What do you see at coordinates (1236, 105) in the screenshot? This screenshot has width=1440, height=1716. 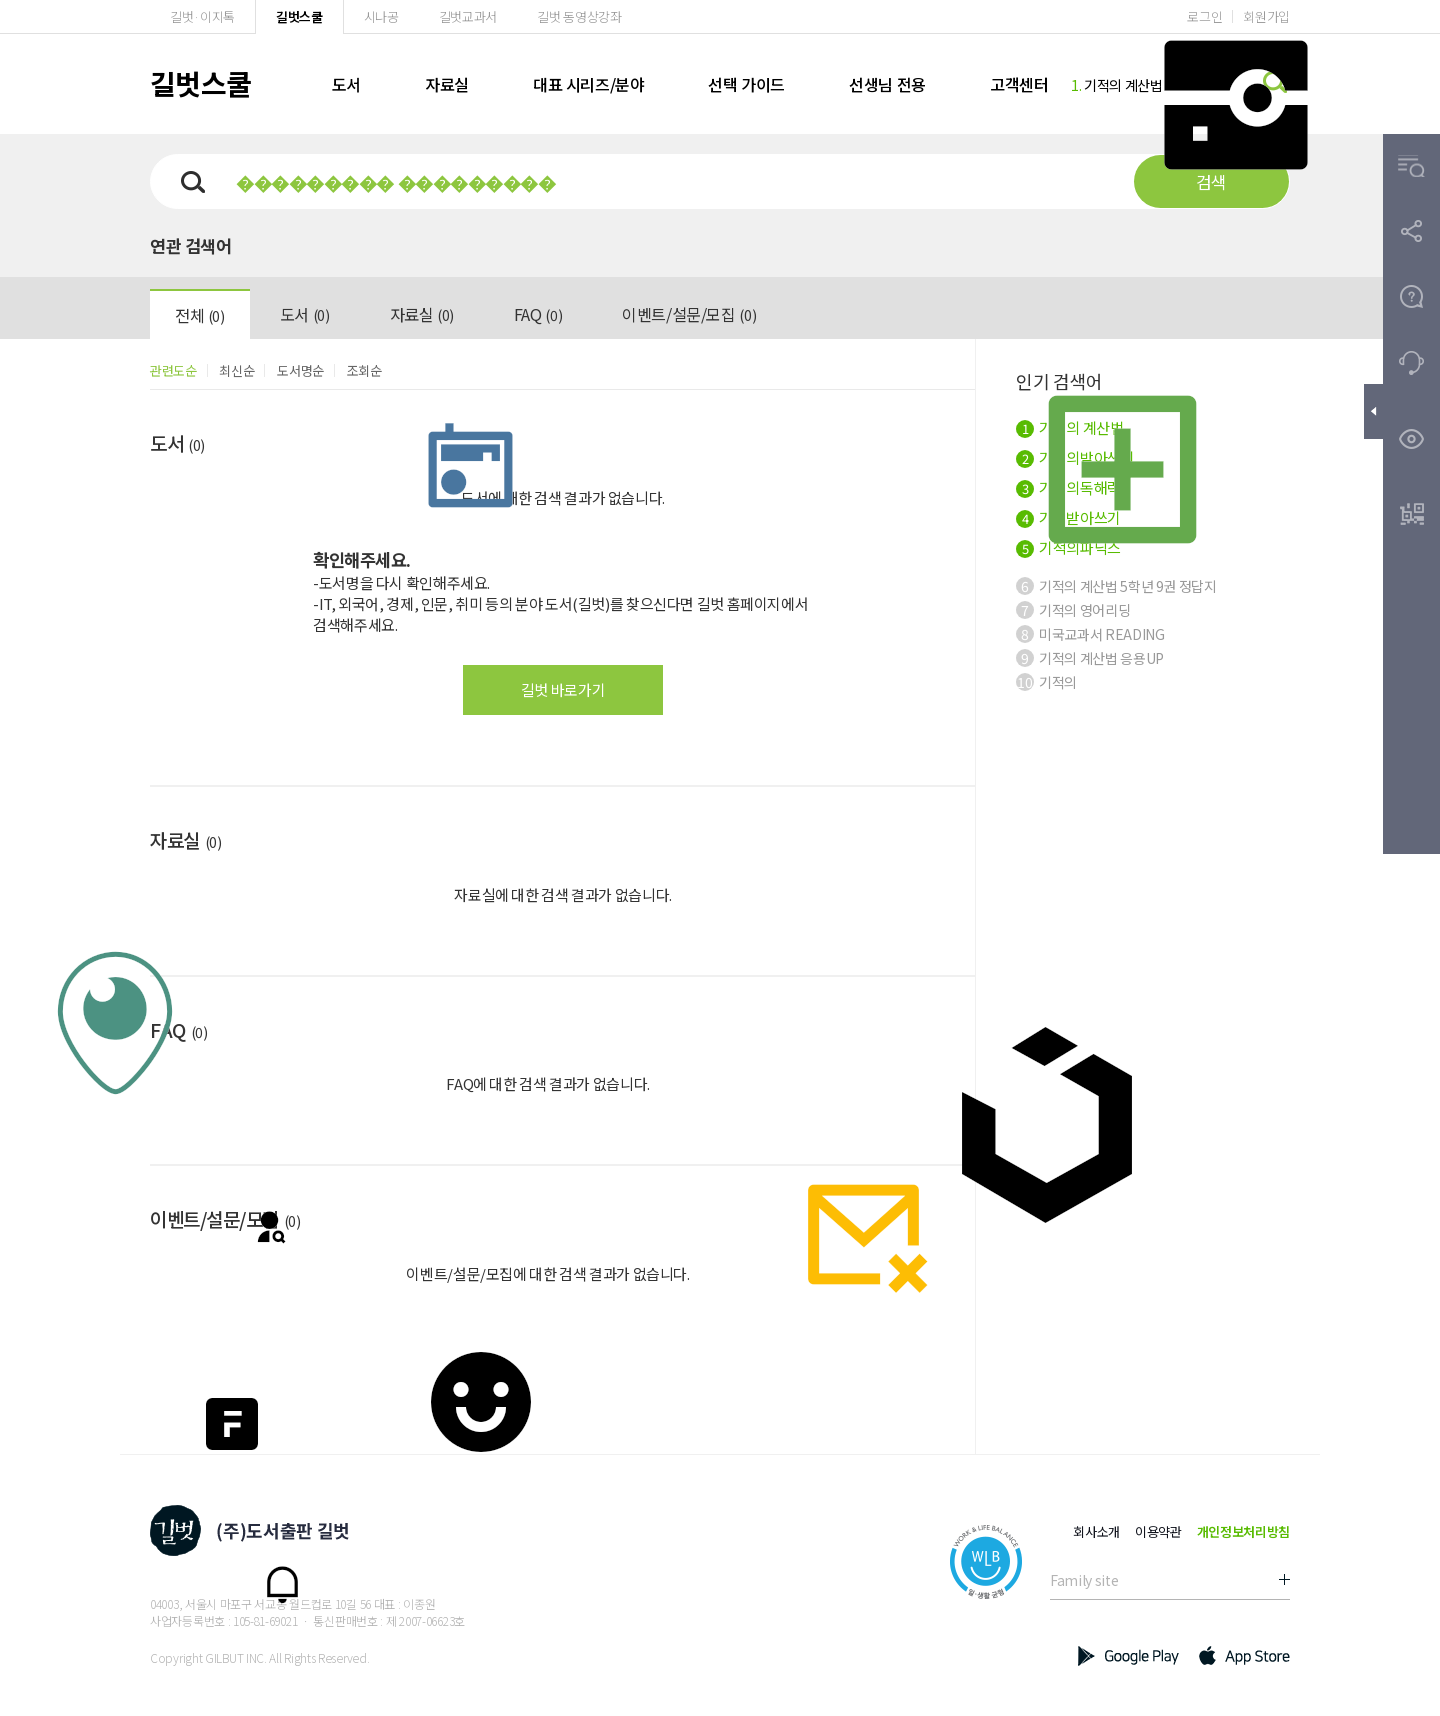 I see `connect to a projector or external display` at bounding box center [1236, 105].